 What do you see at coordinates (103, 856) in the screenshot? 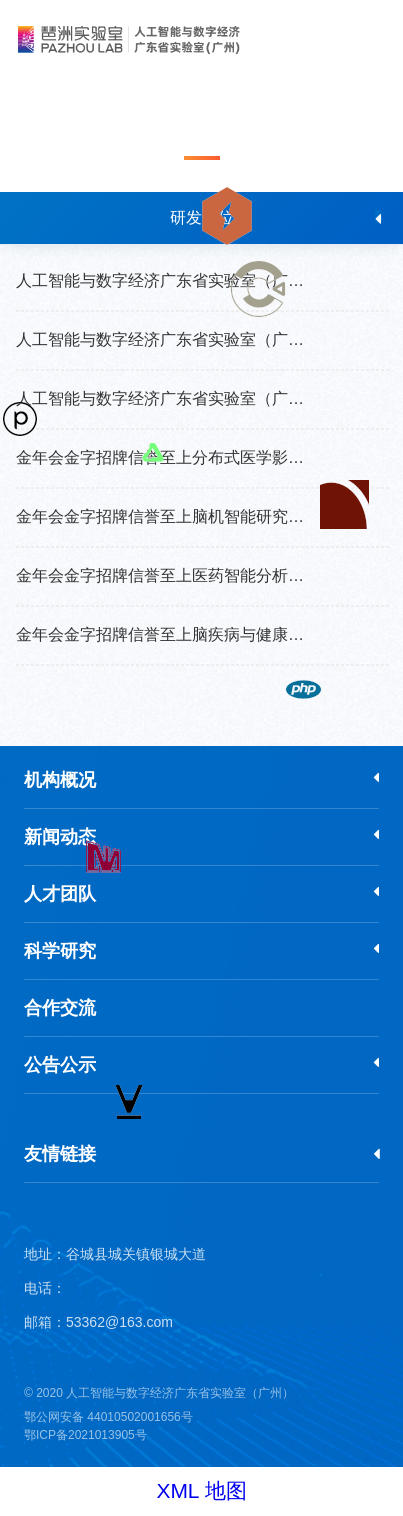
I see `visit the AlliedModders community website` at bounding box center [103, 856].